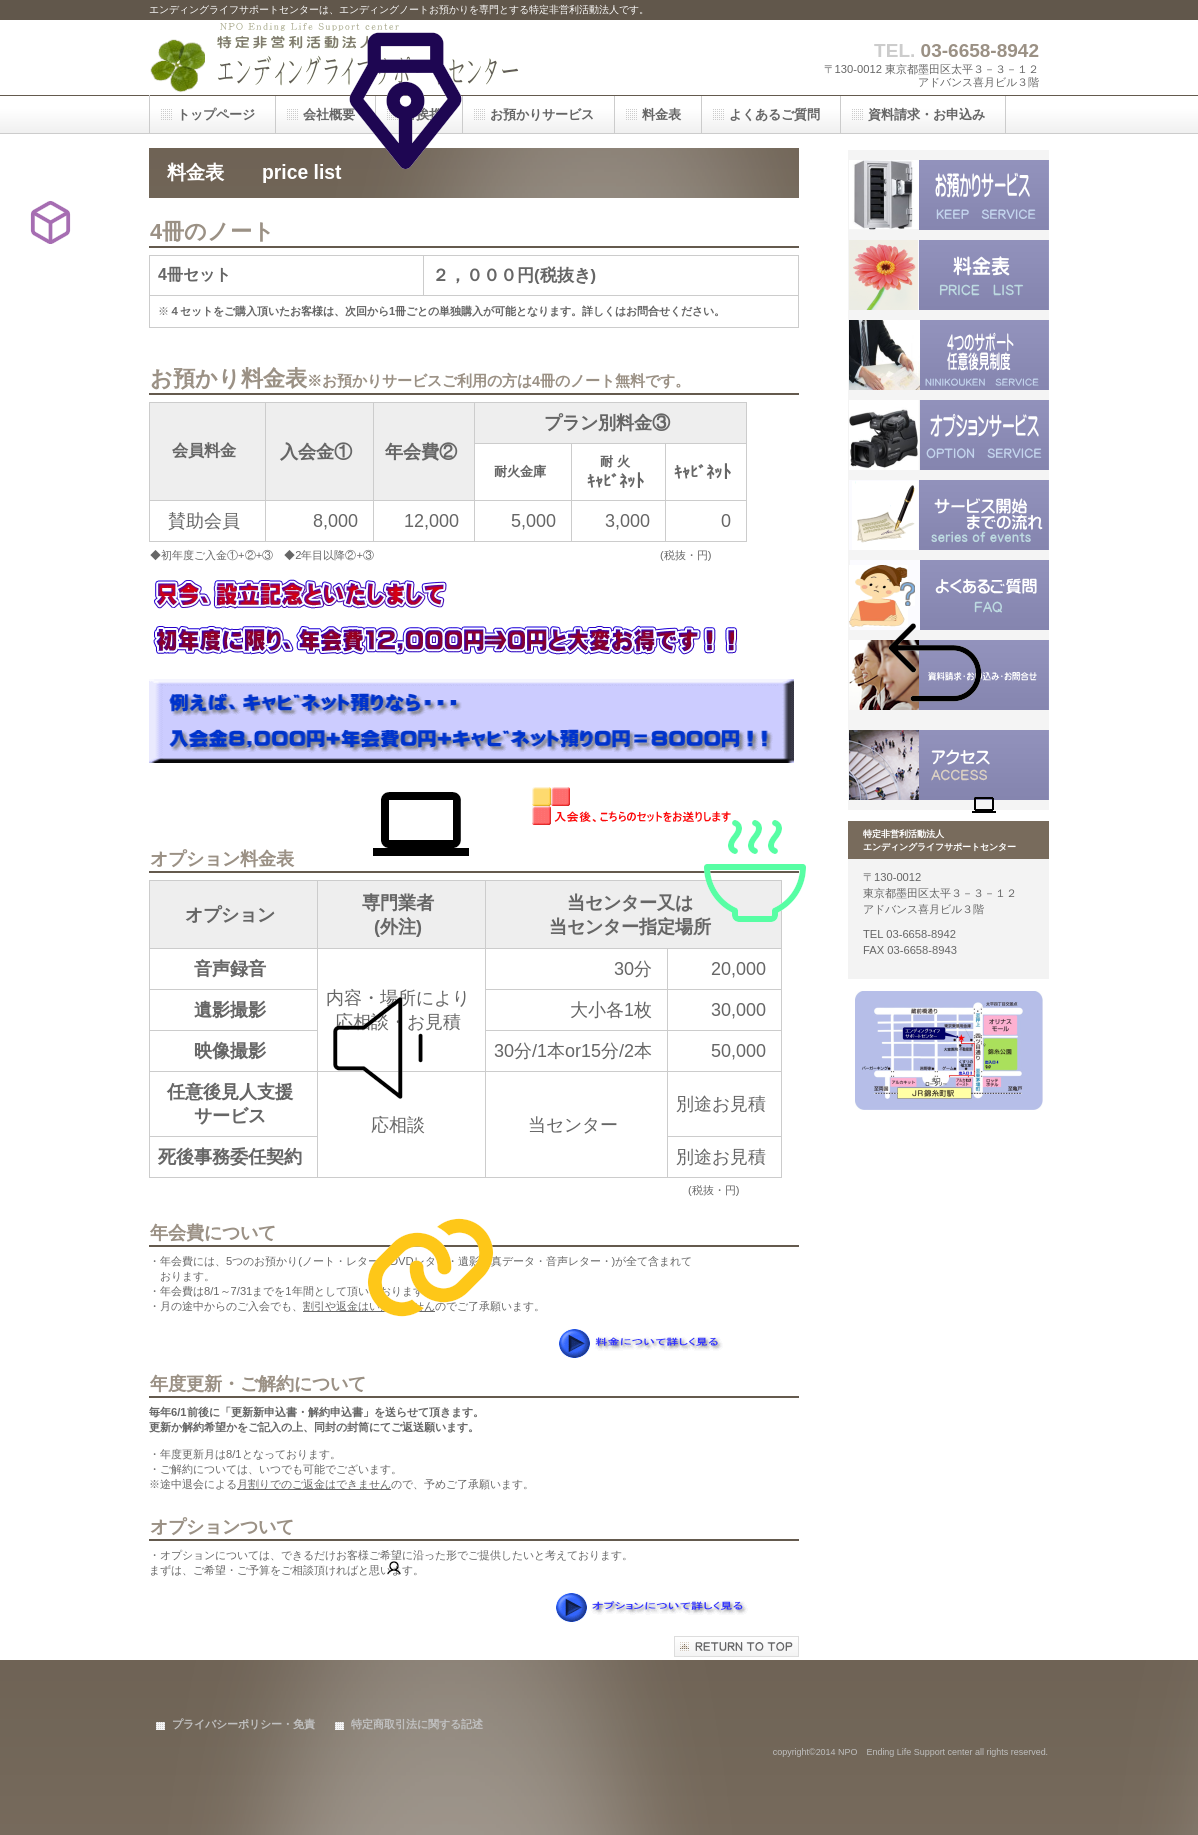 Image resolution: width=1198 pixels, height=1835 pixels. Describe the element at coordinates (421, 824) in the screenshot. I see `access desktop or computer settings` at that location.